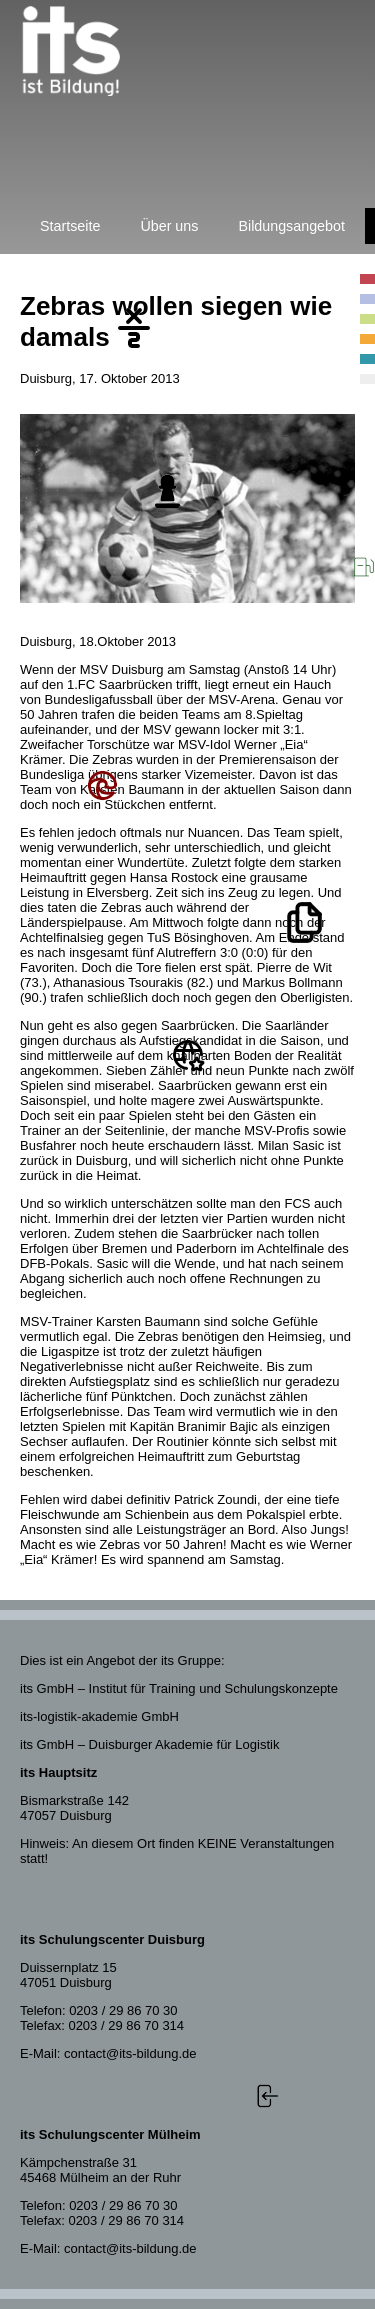 This screenshot has width=375, height=2309. What do you see at coordinates (362, 567) in the screenshot?
I see `find nearby gas stations` at bounding box center [362, 567].